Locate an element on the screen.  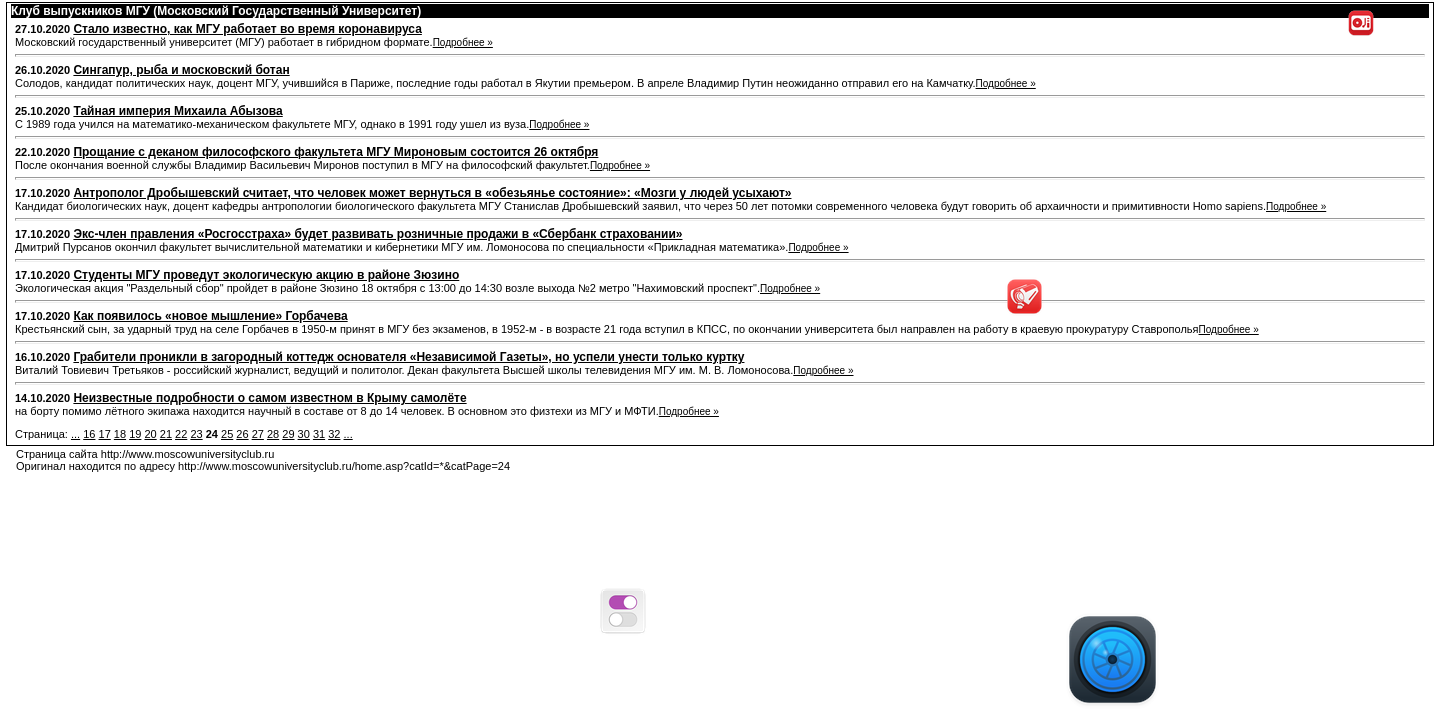
open monophony music player app is located at coordinates (1361, 23).